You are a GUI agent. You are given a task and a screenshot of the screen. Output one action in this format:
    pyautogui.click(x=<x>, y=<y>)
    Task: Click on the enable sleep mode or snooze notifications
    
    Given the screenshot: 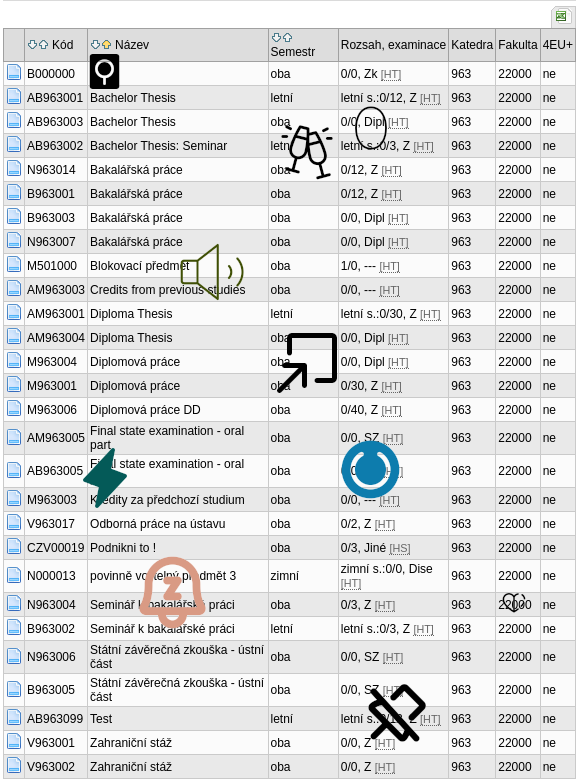 What is the action you would take?
    pyautogui.click(x=172, y=592)
    